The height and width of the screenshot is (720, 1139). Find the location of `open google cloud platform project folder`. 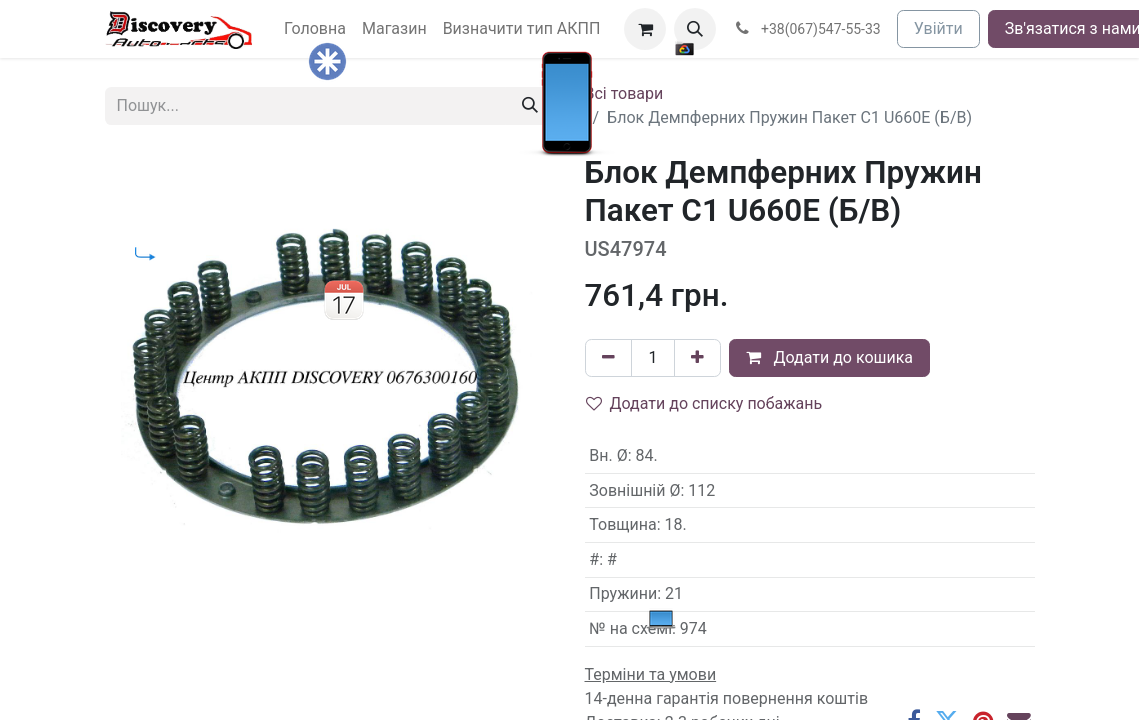

open google cloud platform project folder is located at coordinates (684, 48).